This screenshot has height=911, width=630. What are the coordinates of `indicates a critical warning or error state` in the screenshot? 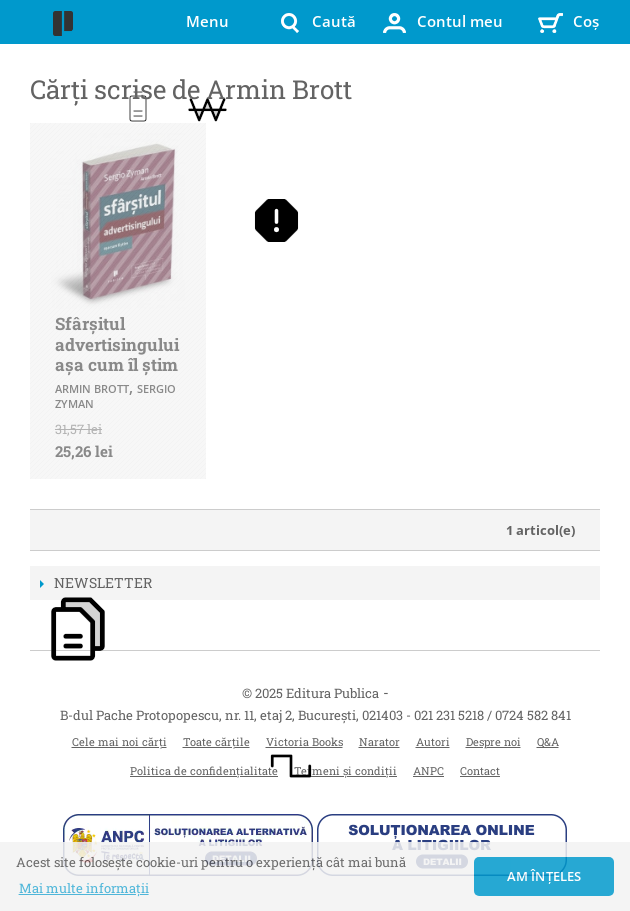 It's located at (276, 220).